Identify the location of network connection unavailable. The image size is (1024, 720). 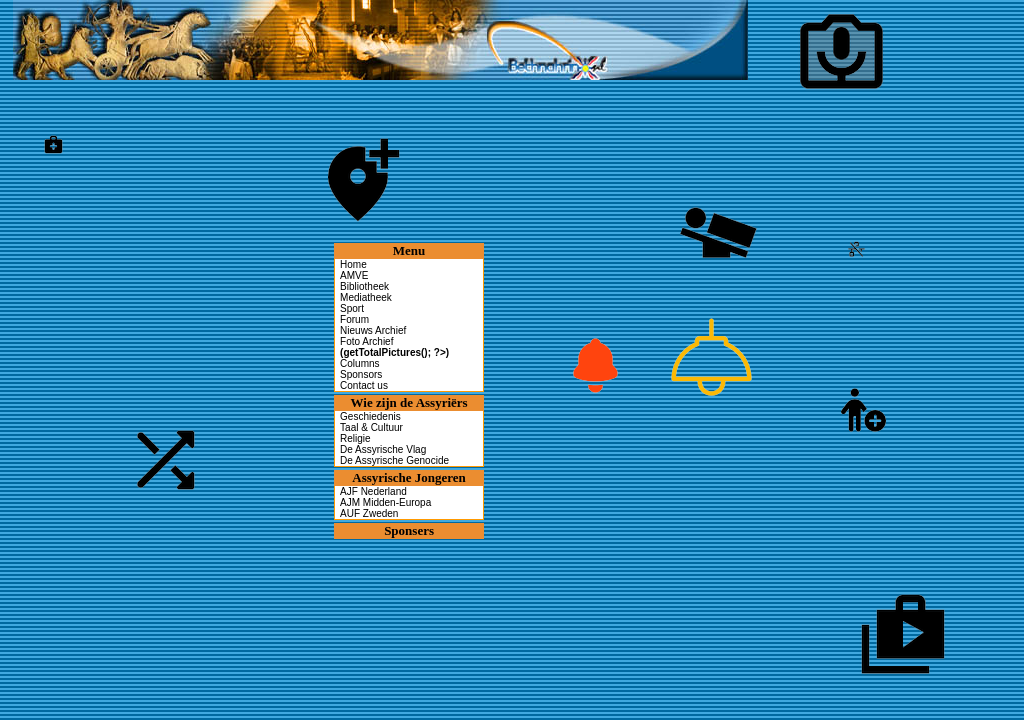
(856, 249).